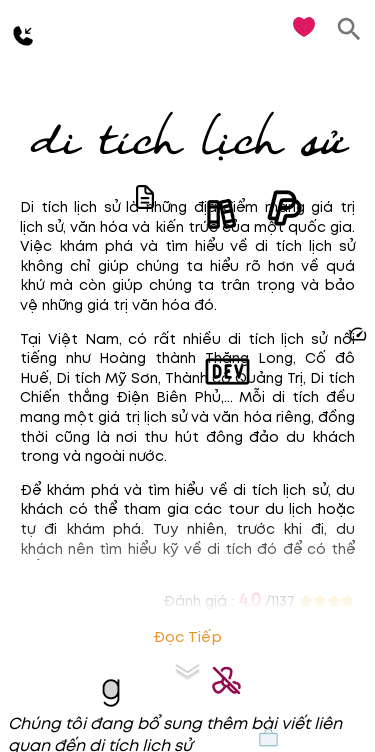 The image size is (375, 752). What do you see at coordinates (358, 334) in the screenshot?
I see `adjust playback speed` at bounding box center [358, 334].